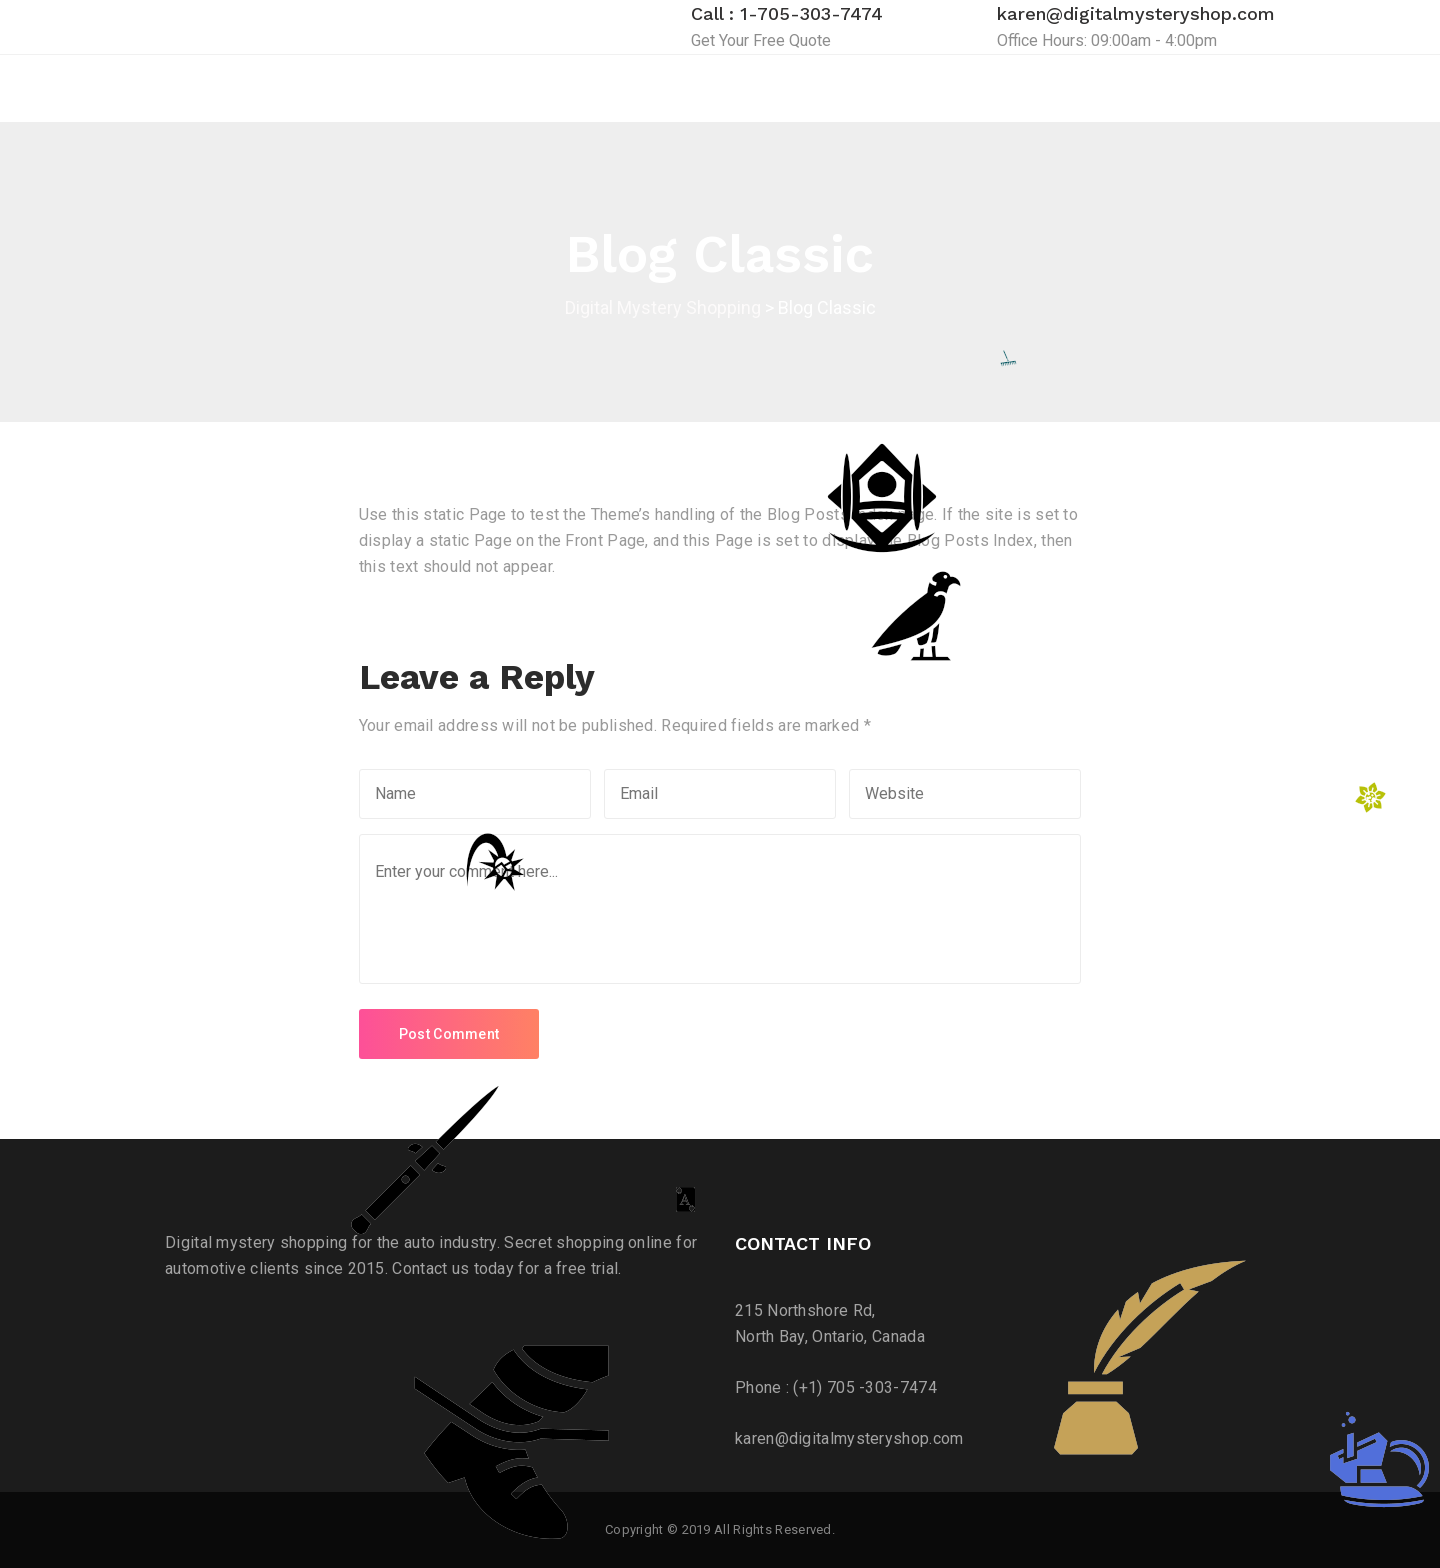  What do you see at coordinates (1148, 1359) in the screenshot?
I see `compose or write a new document` at bounding box center [1148, 1359].